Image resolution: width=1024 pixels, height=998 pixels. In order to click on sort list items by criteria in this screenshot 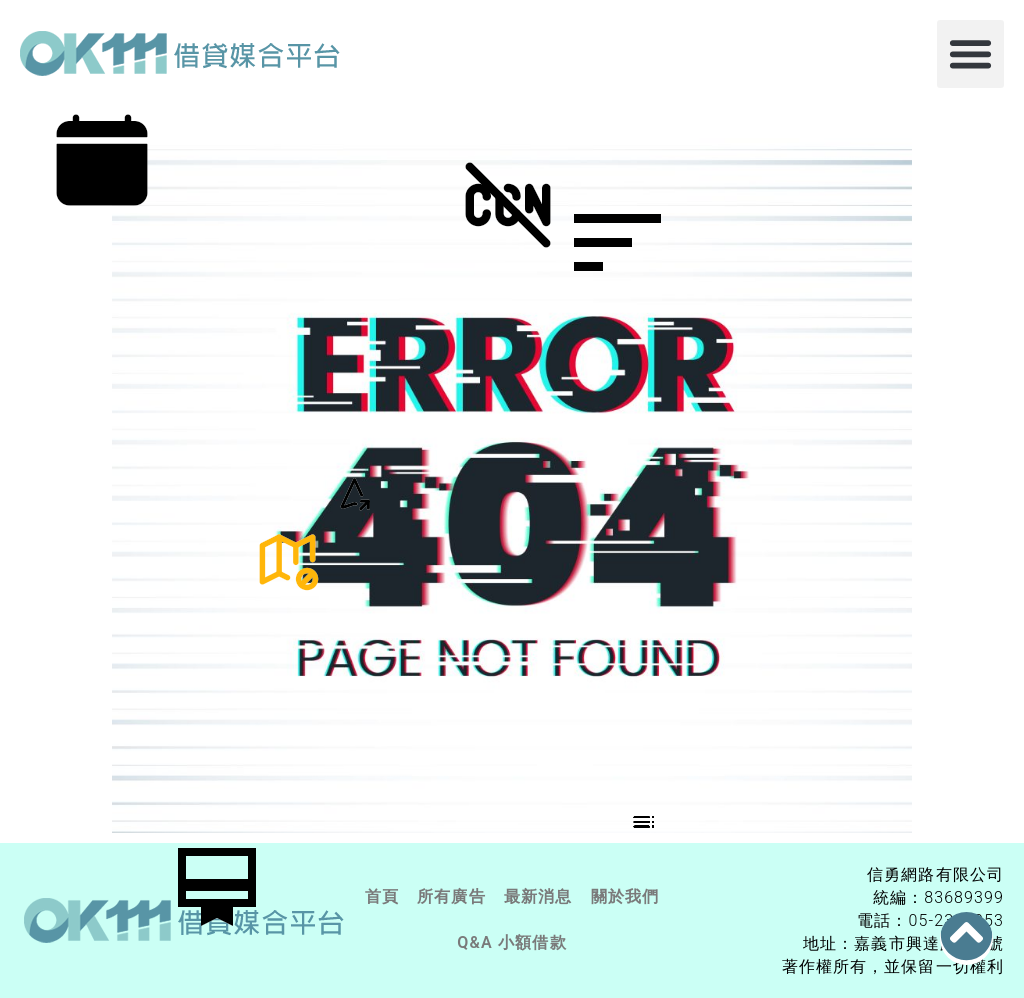, I will do `click(617, 242)`.